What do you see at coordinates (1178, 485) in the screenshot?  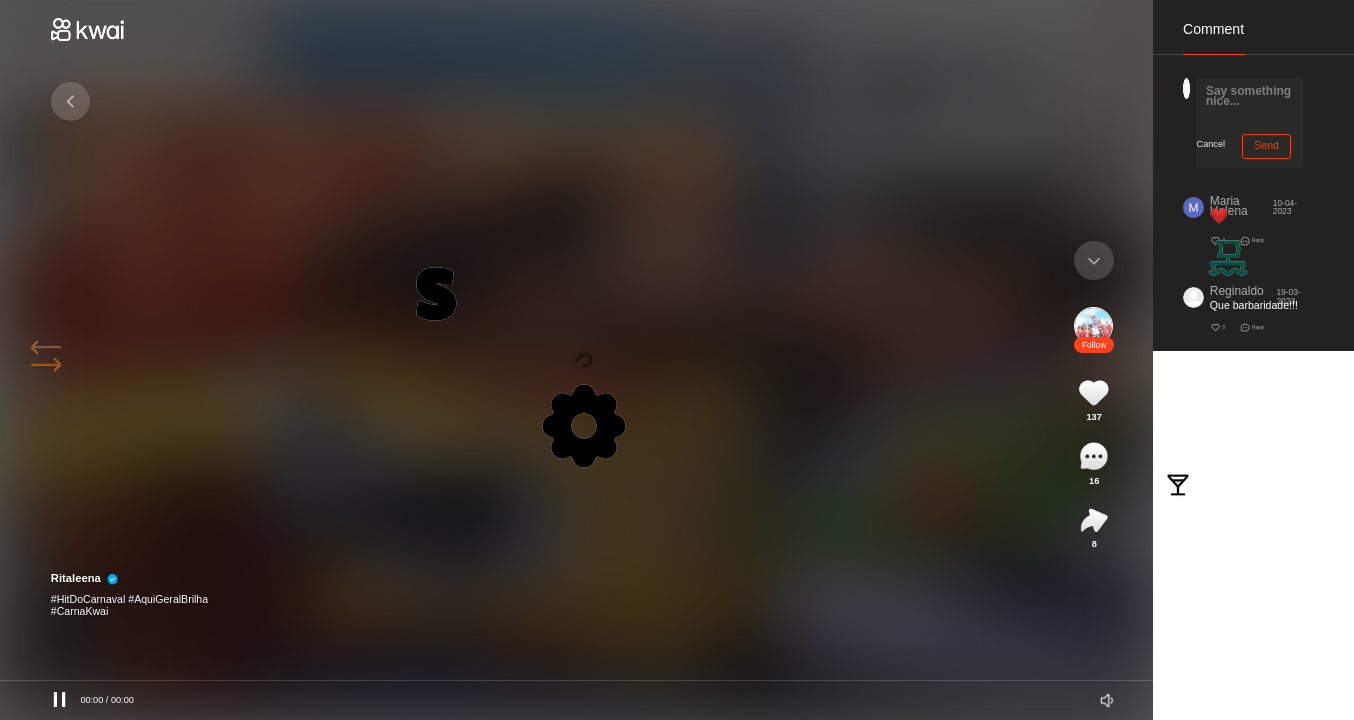 I see `find nearby bars or nightlife` at bounding box center [1178, 485].